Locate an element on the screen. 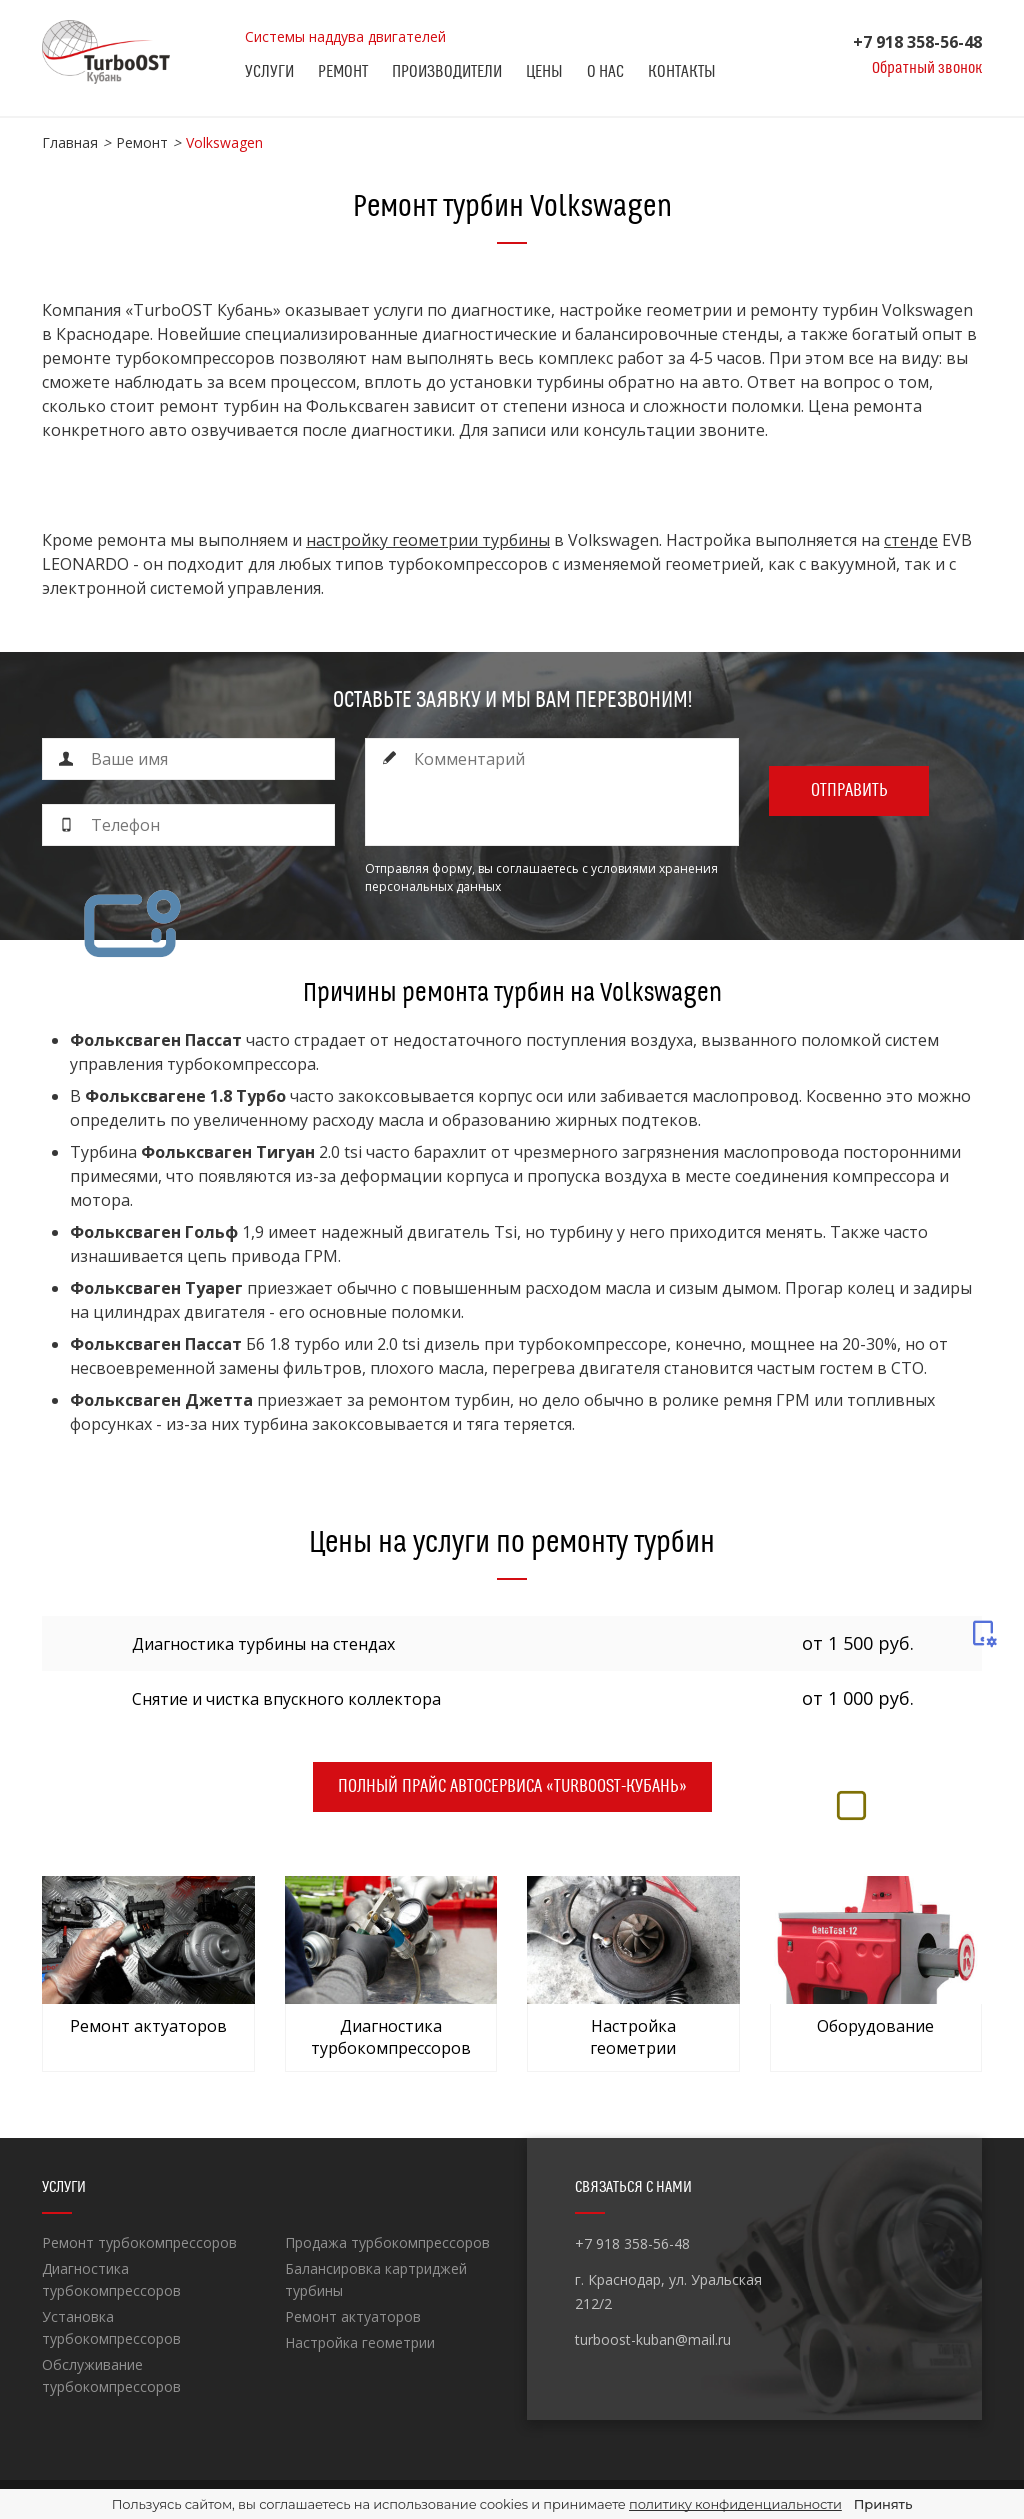 This screenshot has width=1024, height=2519. access tablet device settings is located at coordinates (983, 1633).